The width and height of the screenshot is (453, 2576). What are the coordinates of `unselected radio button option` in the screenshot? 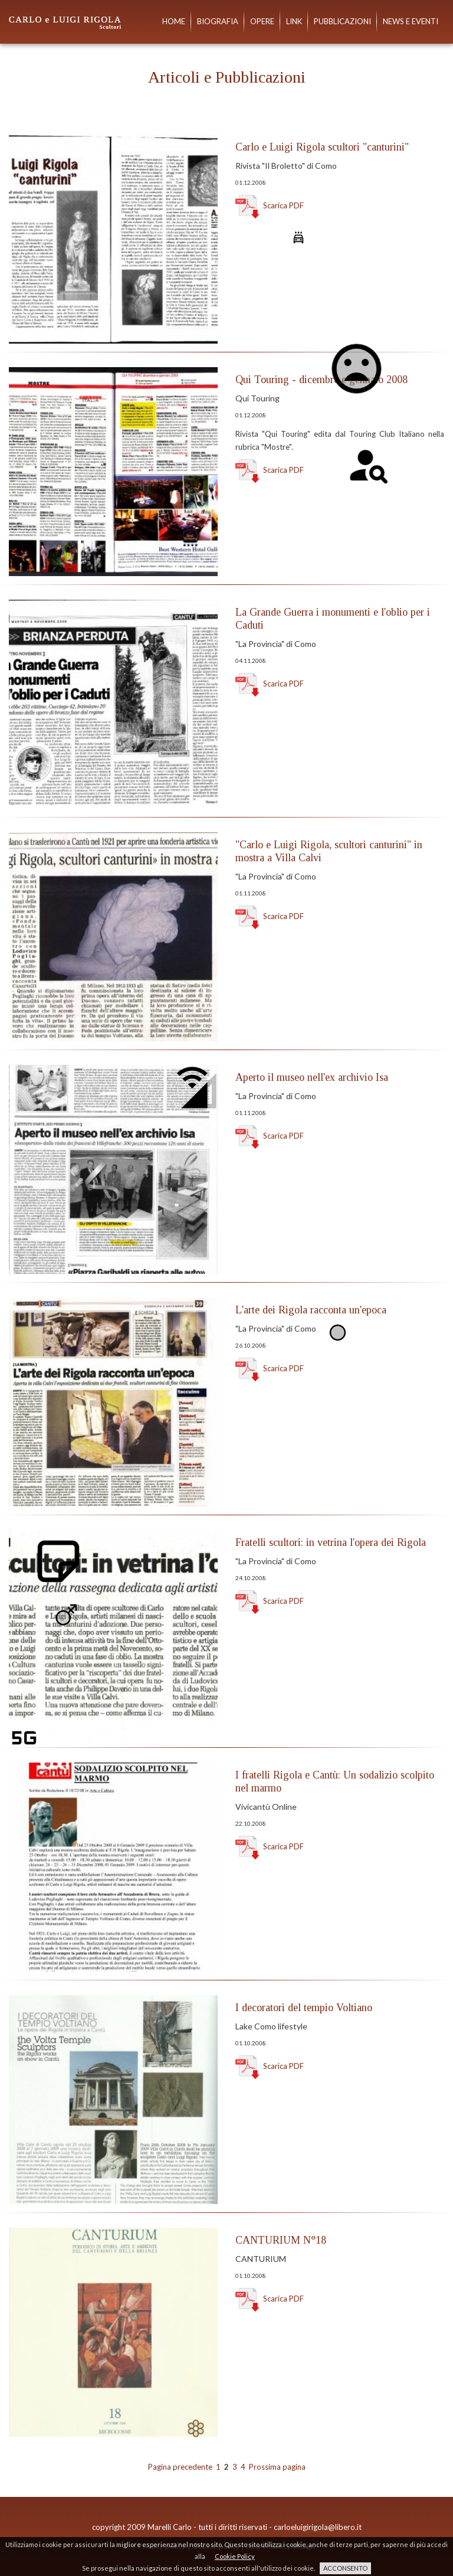 It's located at (337, 1332).